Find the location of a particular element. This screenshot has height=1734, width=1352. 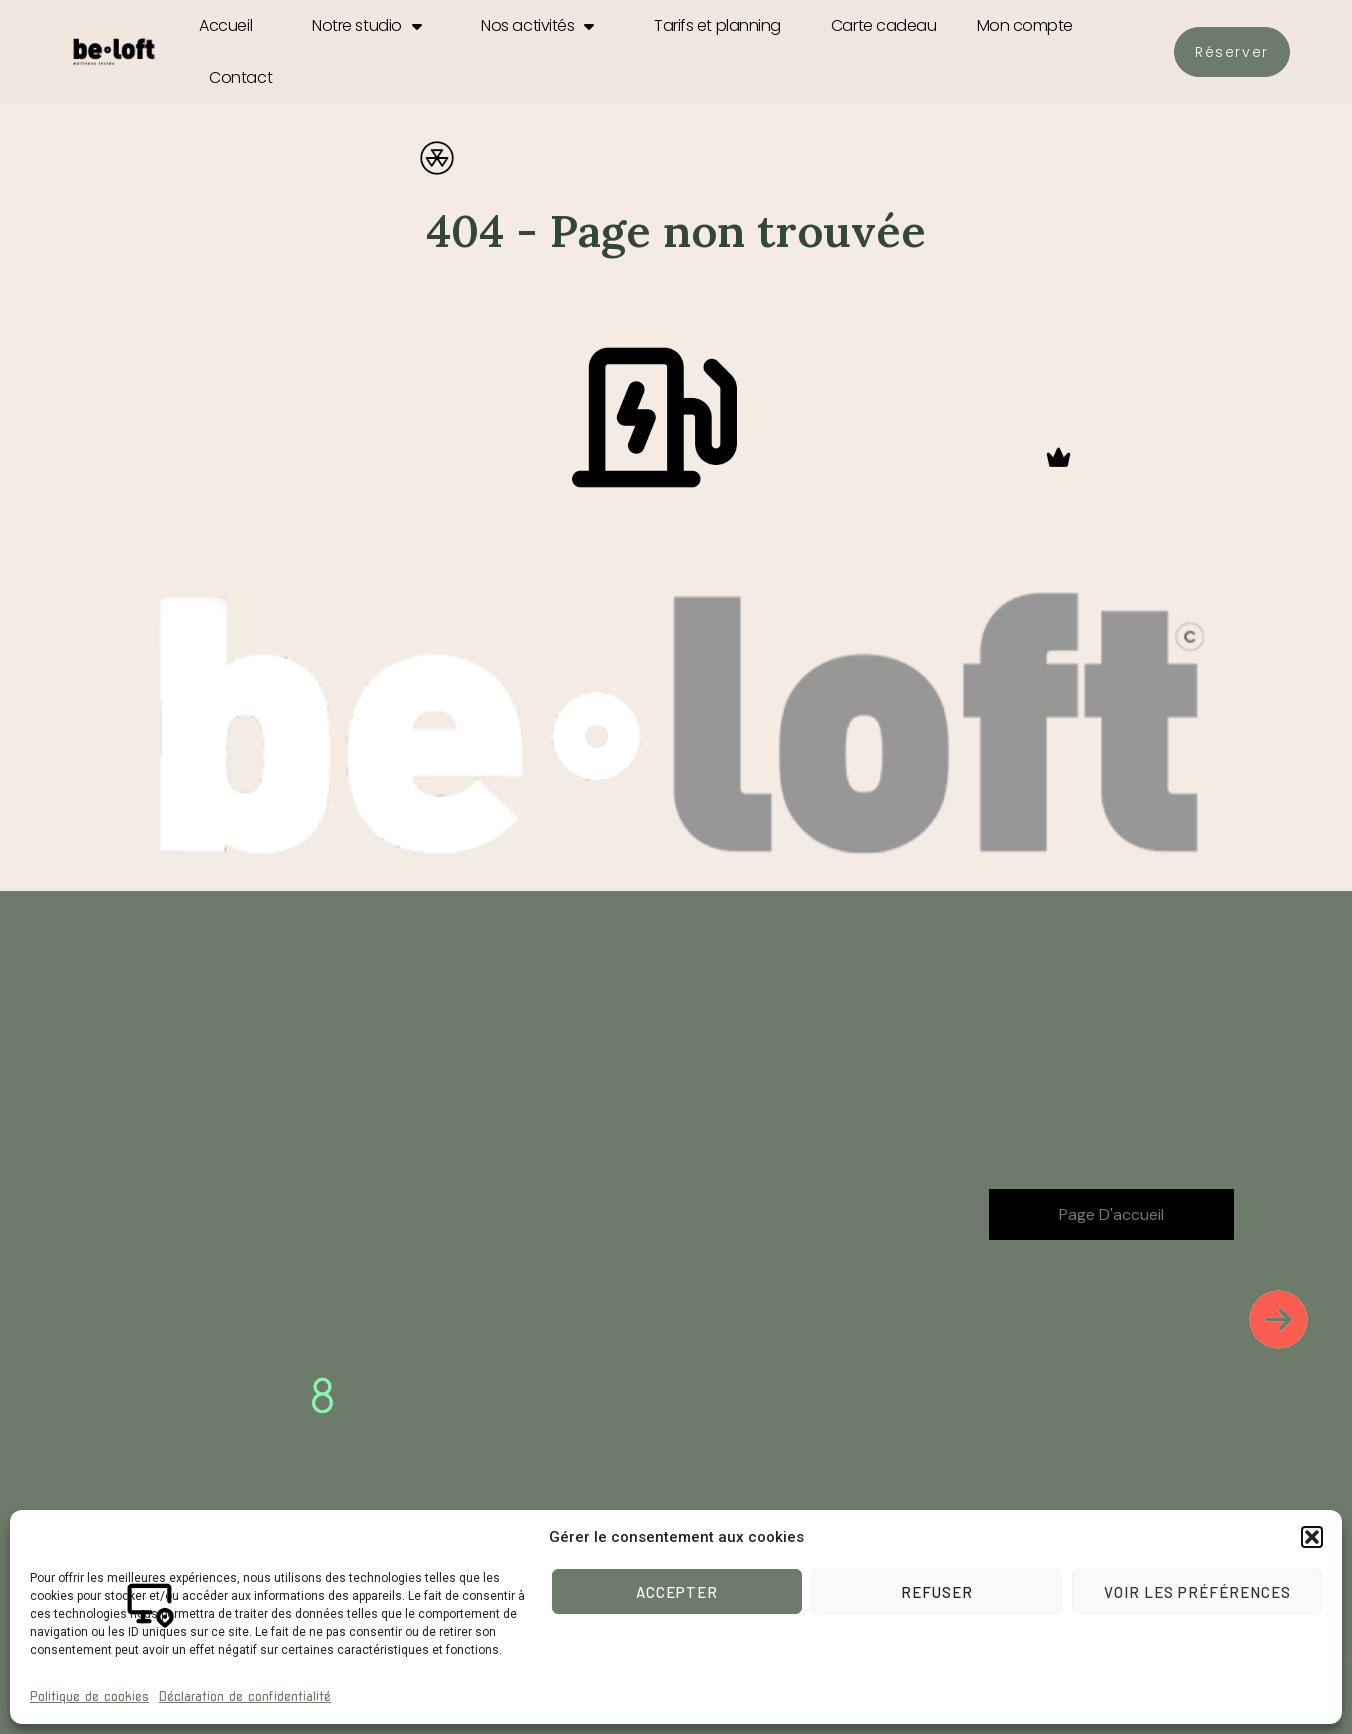

find nearby EV charging stations is located at coordinates (647, 417).